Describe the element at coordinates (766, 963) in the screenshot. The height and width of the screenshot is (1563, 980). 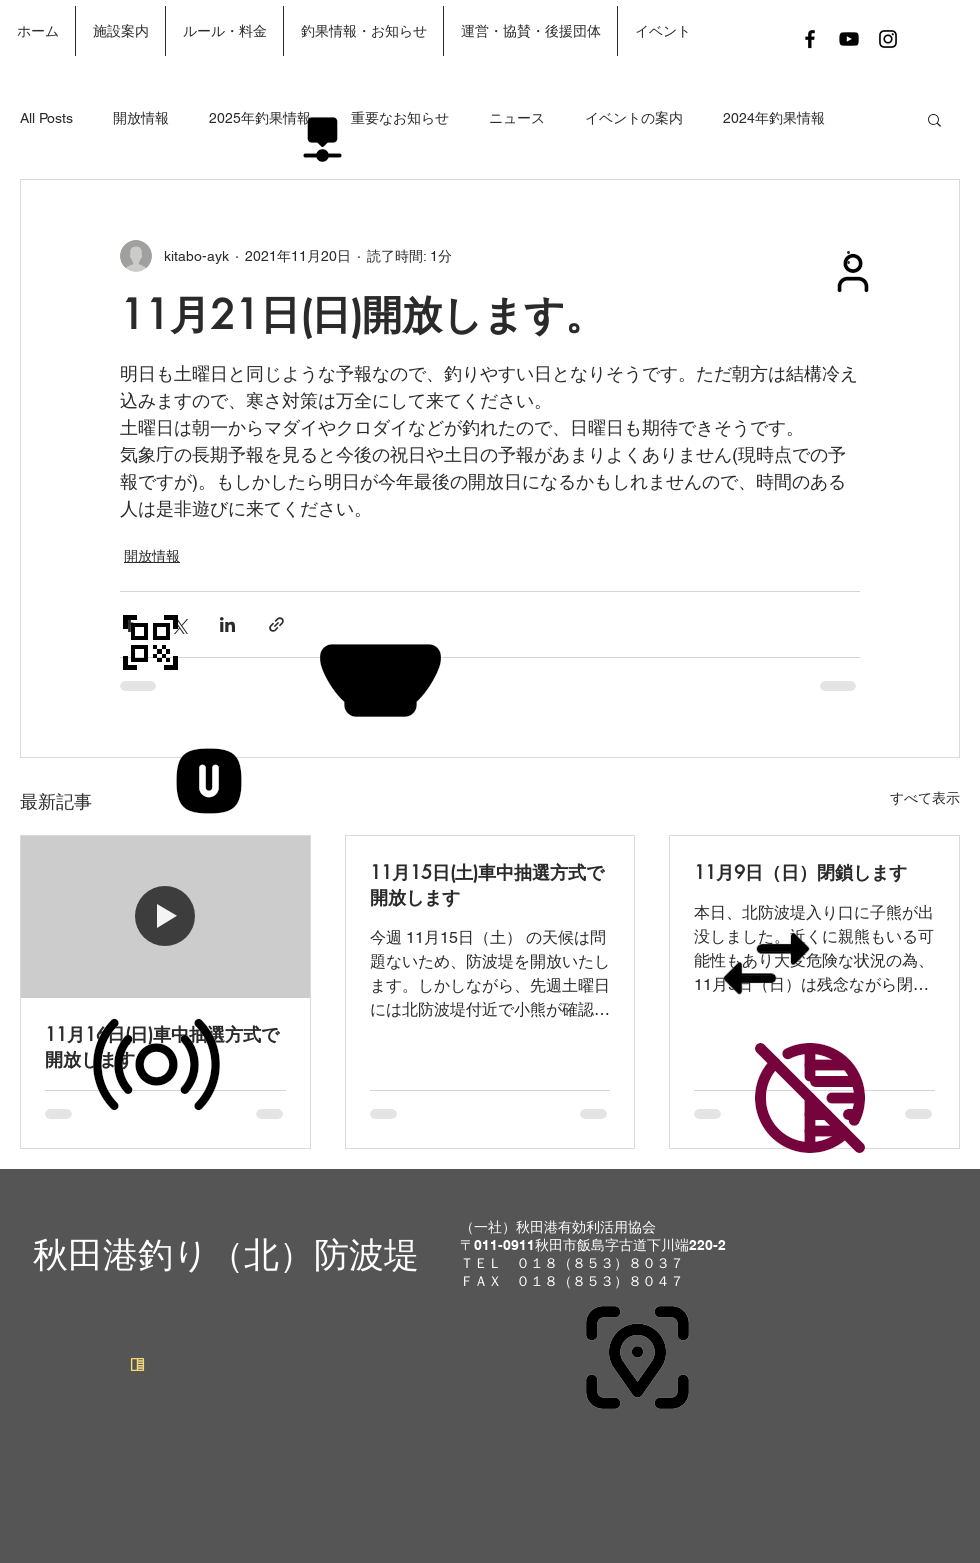
I see `swap or exchange items` at that location.